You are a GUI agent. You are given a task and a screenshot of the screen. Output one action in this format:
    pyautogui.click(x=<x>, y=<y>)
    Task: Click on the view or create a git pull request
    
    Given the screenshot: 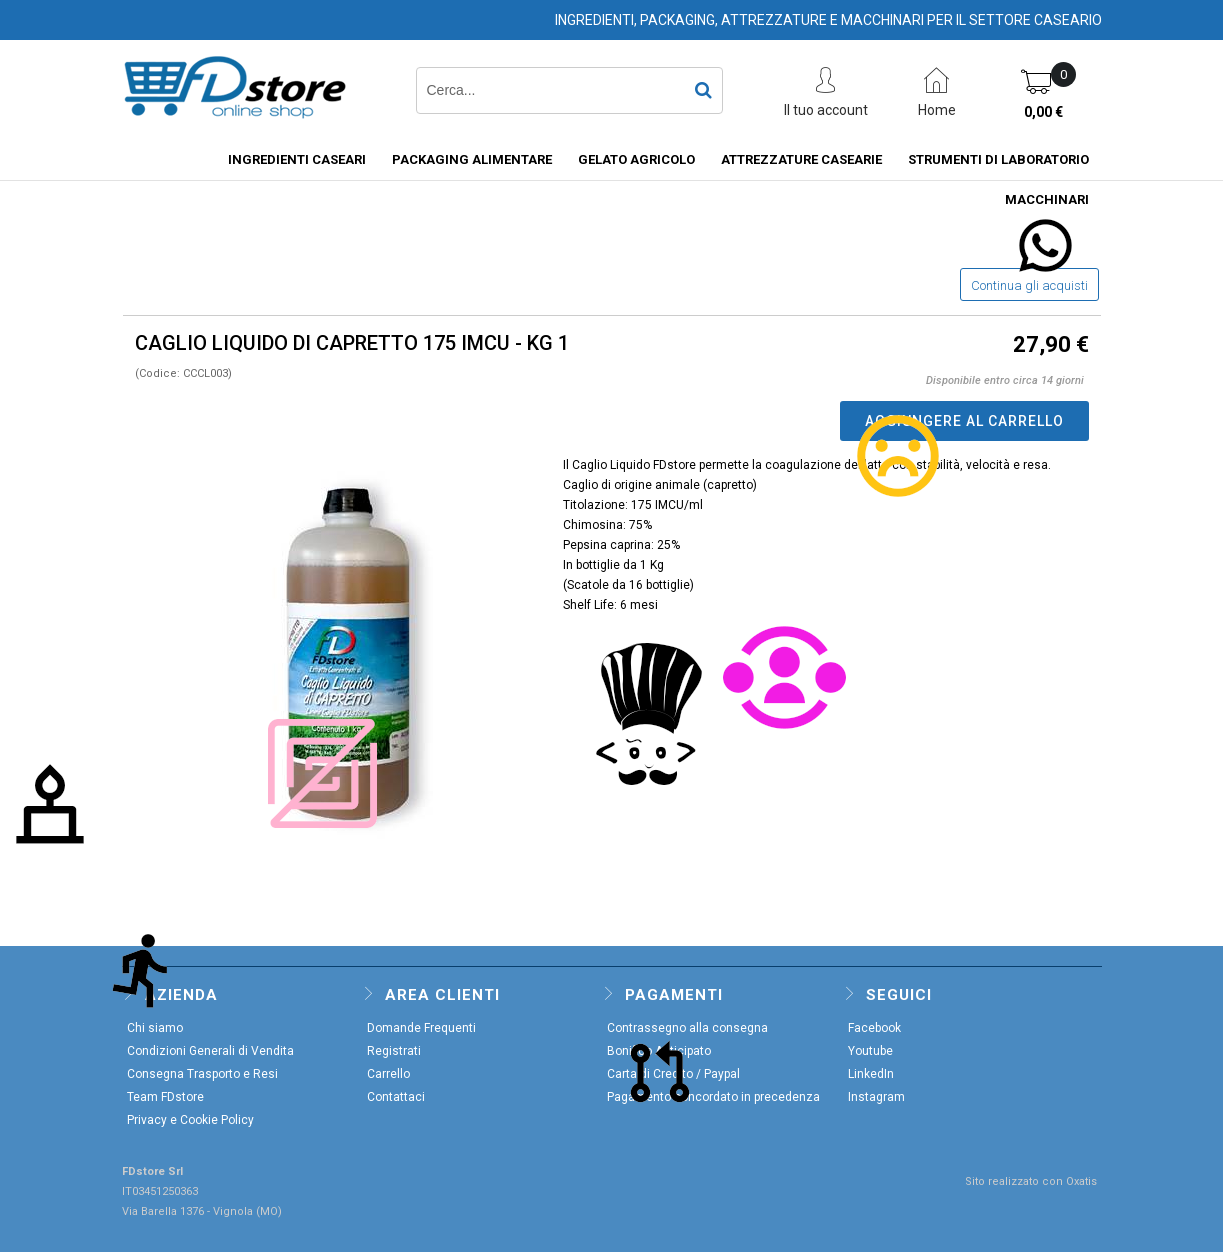 What is the action you would take?
    pyautogui.click(x=660, y=1073)
    